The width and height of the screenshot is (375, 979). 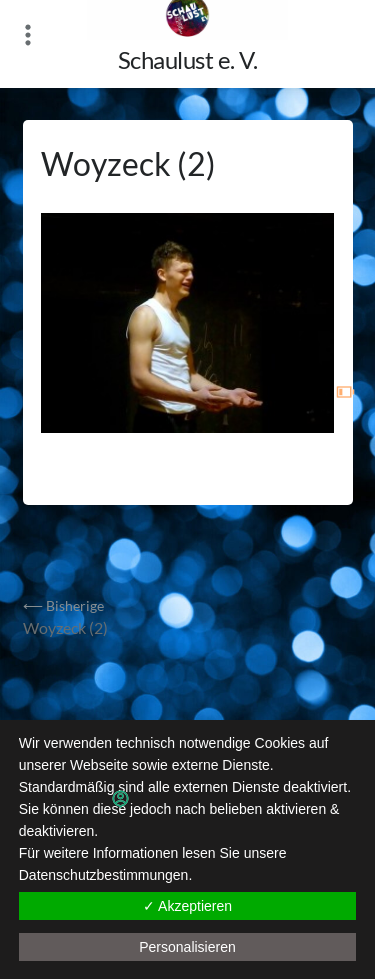 What do you see at coordinates (120, 798) in the screenshot?
I see `view user location on map` at bounding box center [120, 798].